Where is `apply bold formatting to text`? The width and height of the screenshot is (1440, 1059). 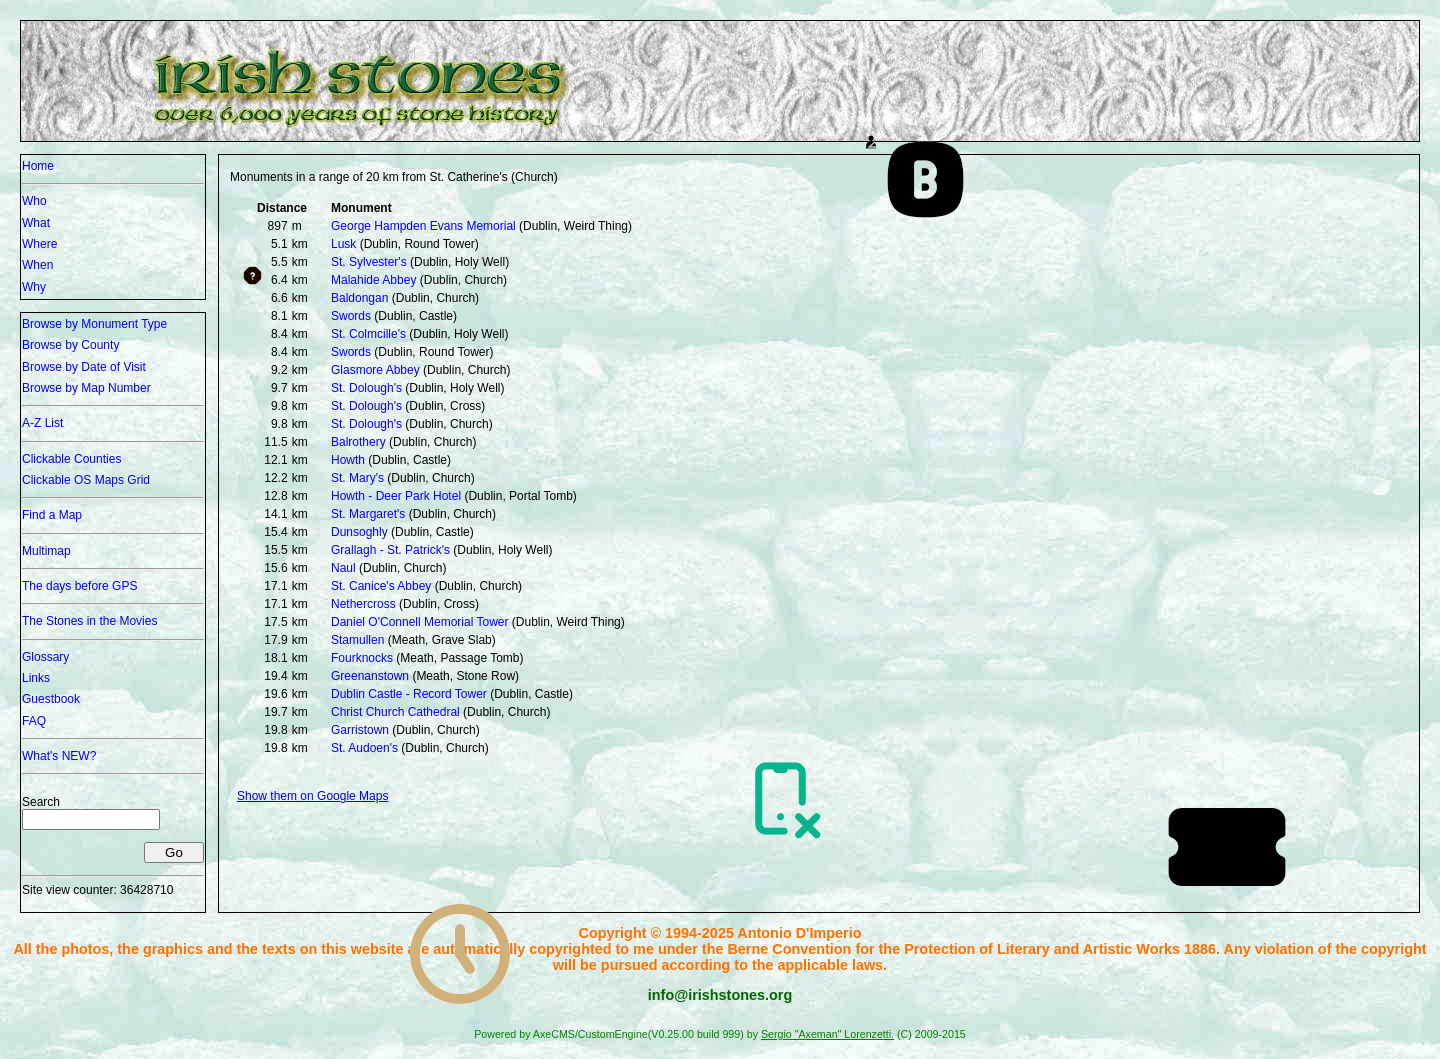 apply bold formatting to text is located at coordinates (925, 179).